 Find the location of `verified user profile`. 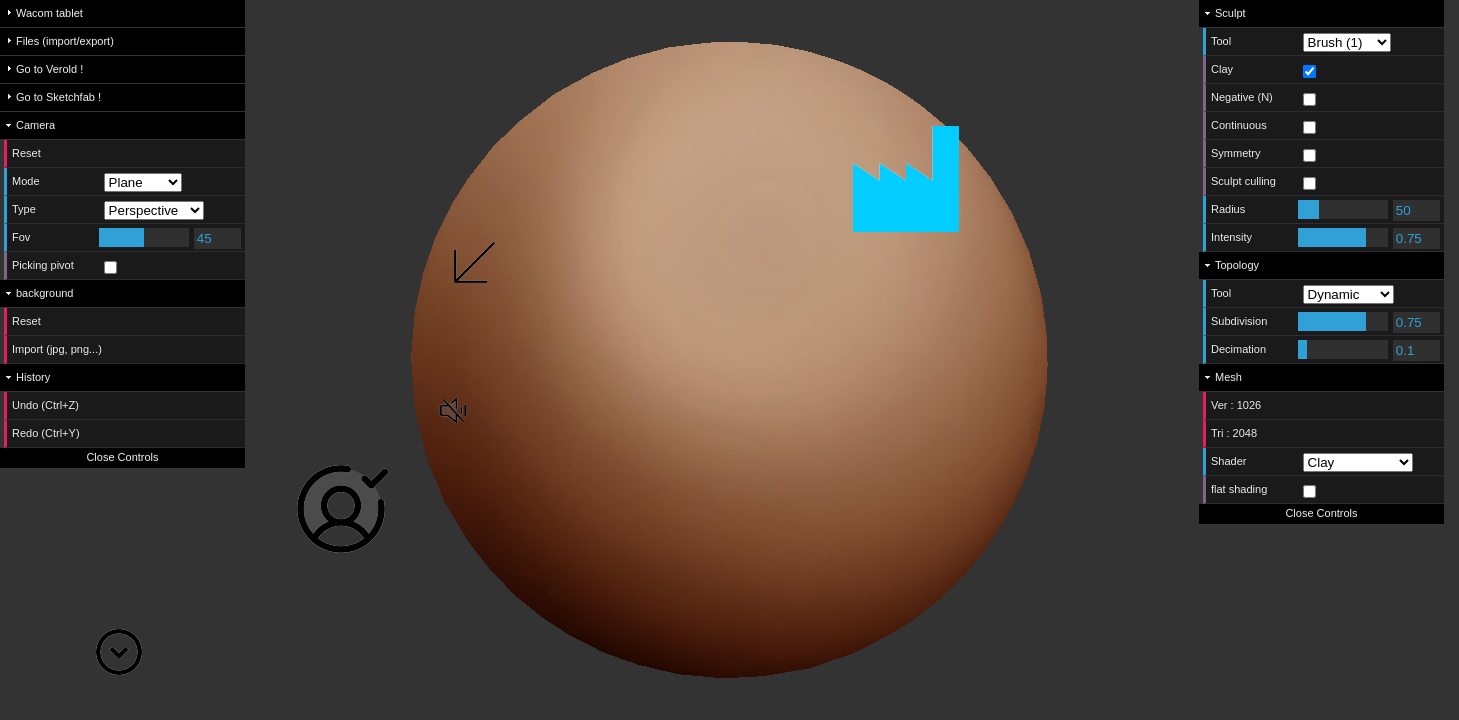

verified user profile is located at coordinates (341, 509).